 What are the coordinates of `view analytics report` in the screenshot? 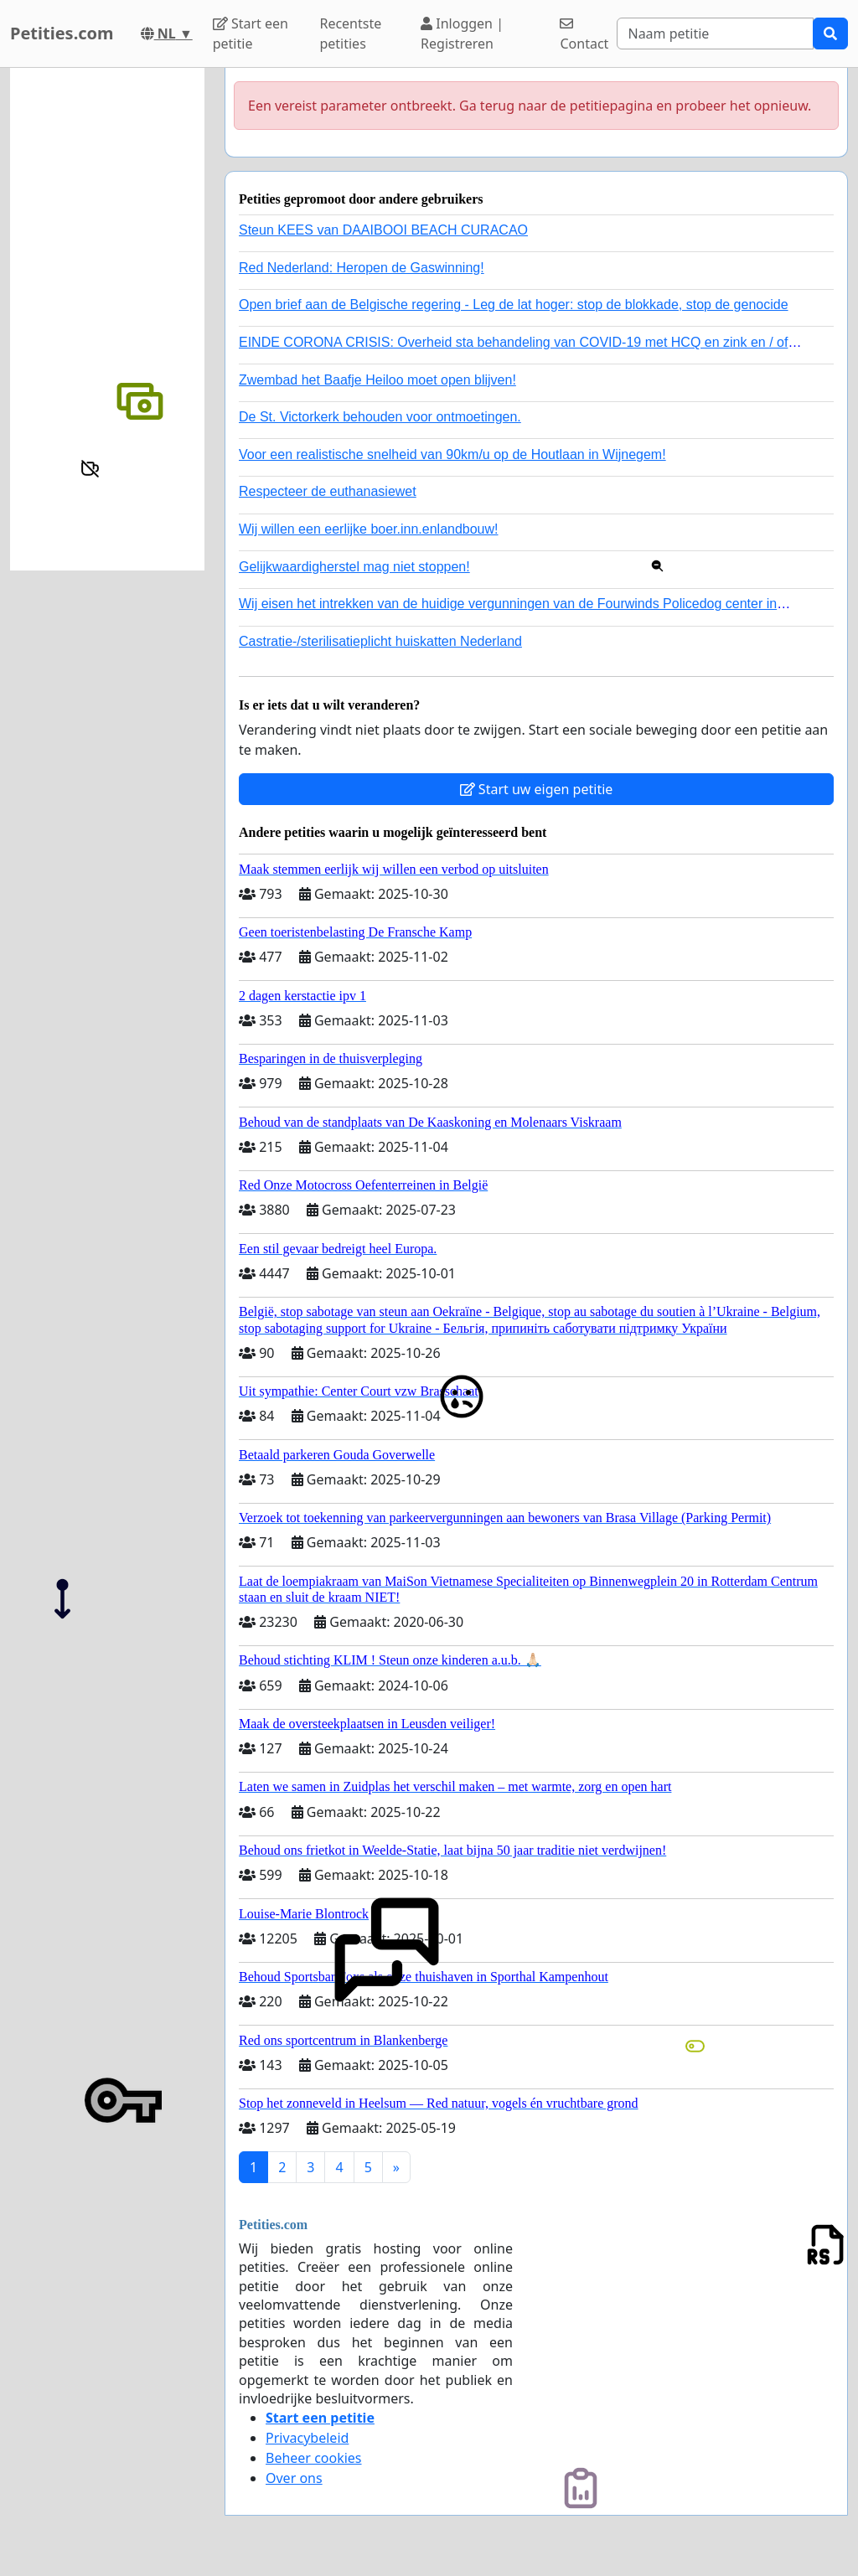 It's located at (581, 2488).